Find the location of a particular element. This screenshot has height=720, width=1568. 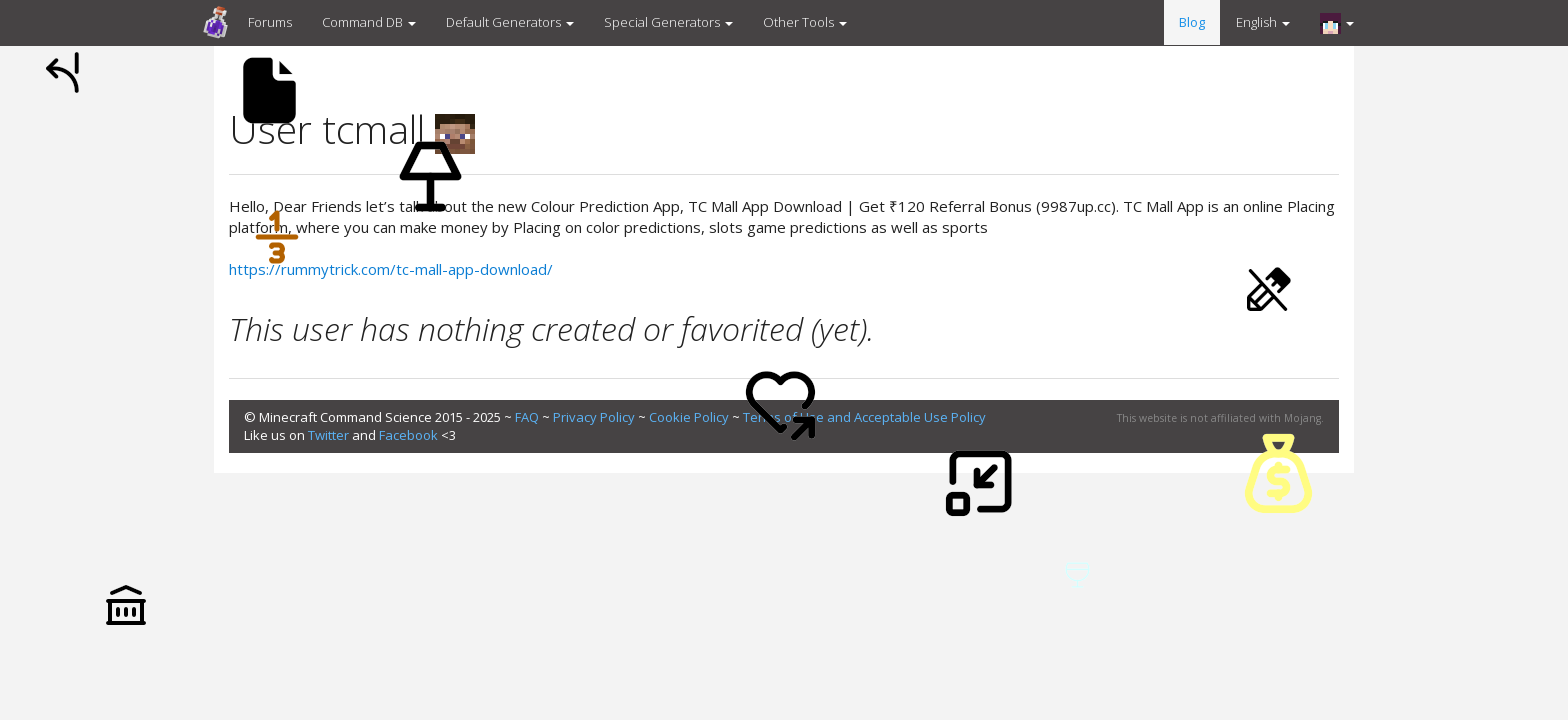

take the next left turn is located at coordinates (64, 72).